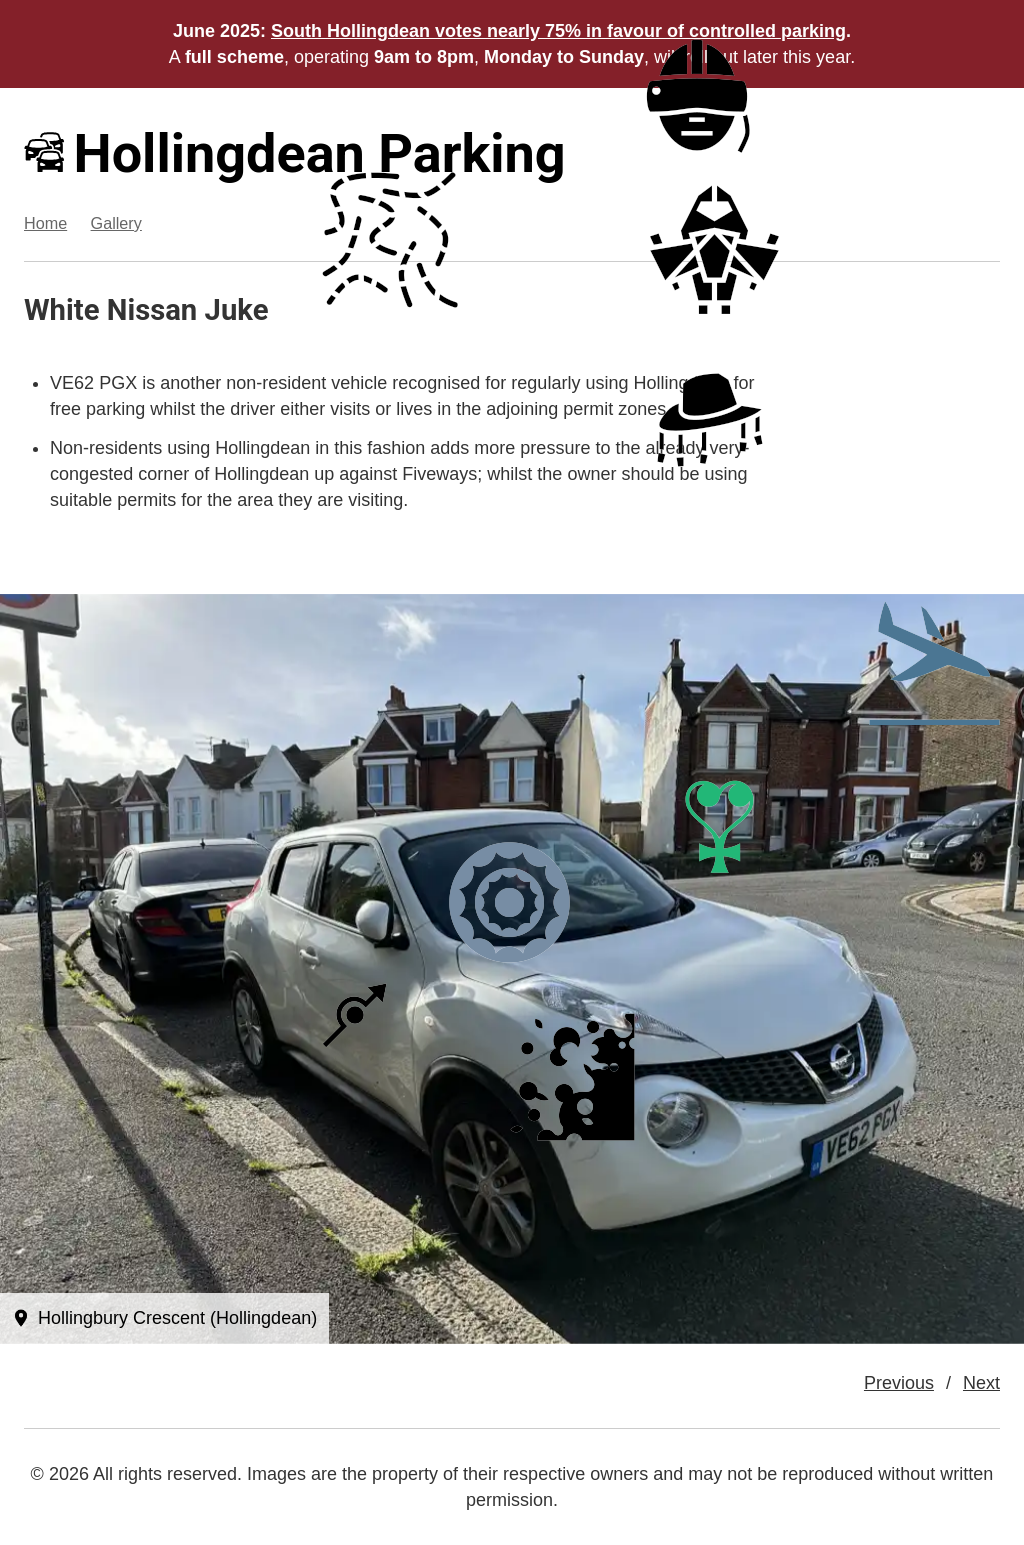 This screenshot has height=1545, width=1024. Describe the element at coordinates (934, 666) in the screenshot. I see `indicates incoming flight arrival` at that location.